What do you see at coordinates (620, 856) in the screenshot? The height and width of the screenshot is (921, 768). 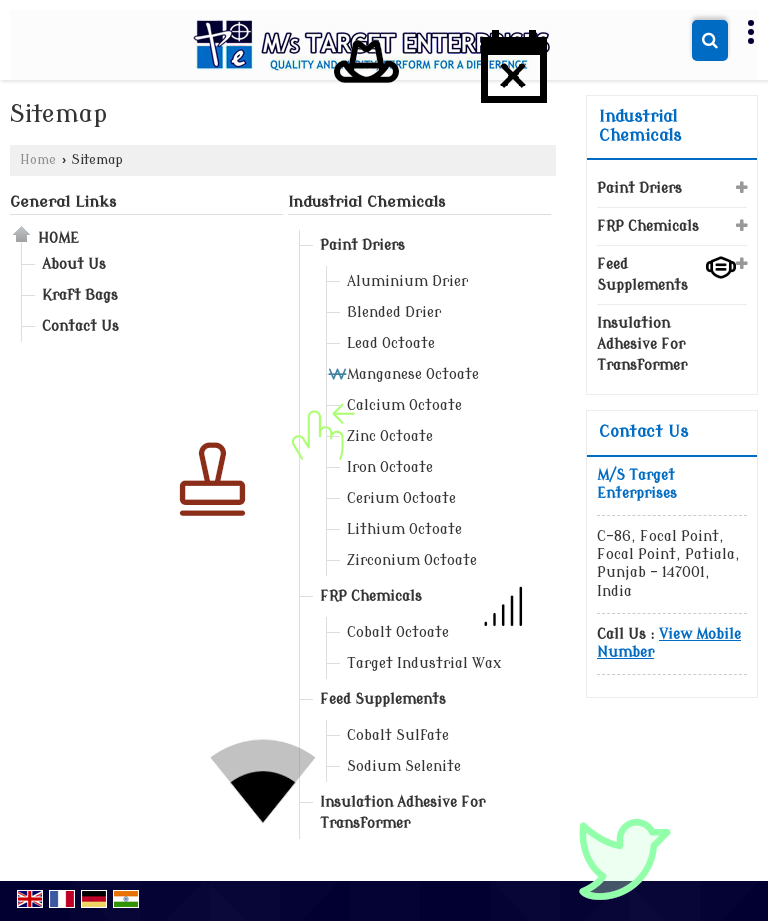 I see `share to twitter` at bounding box center [620, 856].